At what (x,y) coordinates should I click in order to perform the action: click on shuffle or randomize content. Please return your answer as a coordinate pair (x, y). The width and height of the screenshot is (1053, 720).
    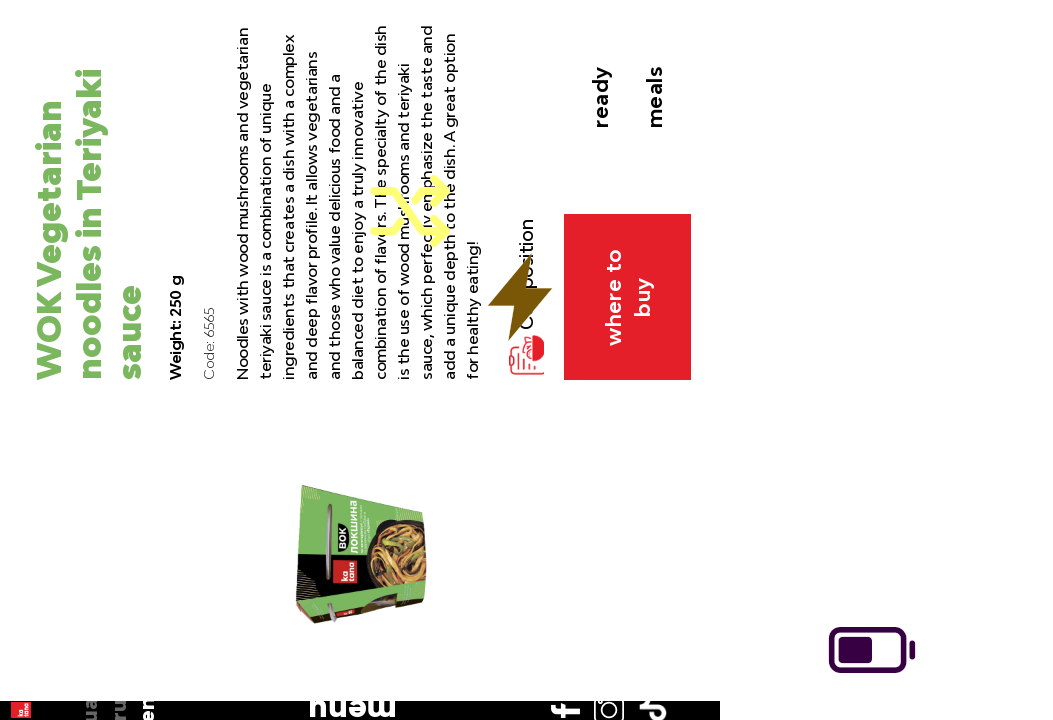
    Looking at the image, I should click on (410, 211).